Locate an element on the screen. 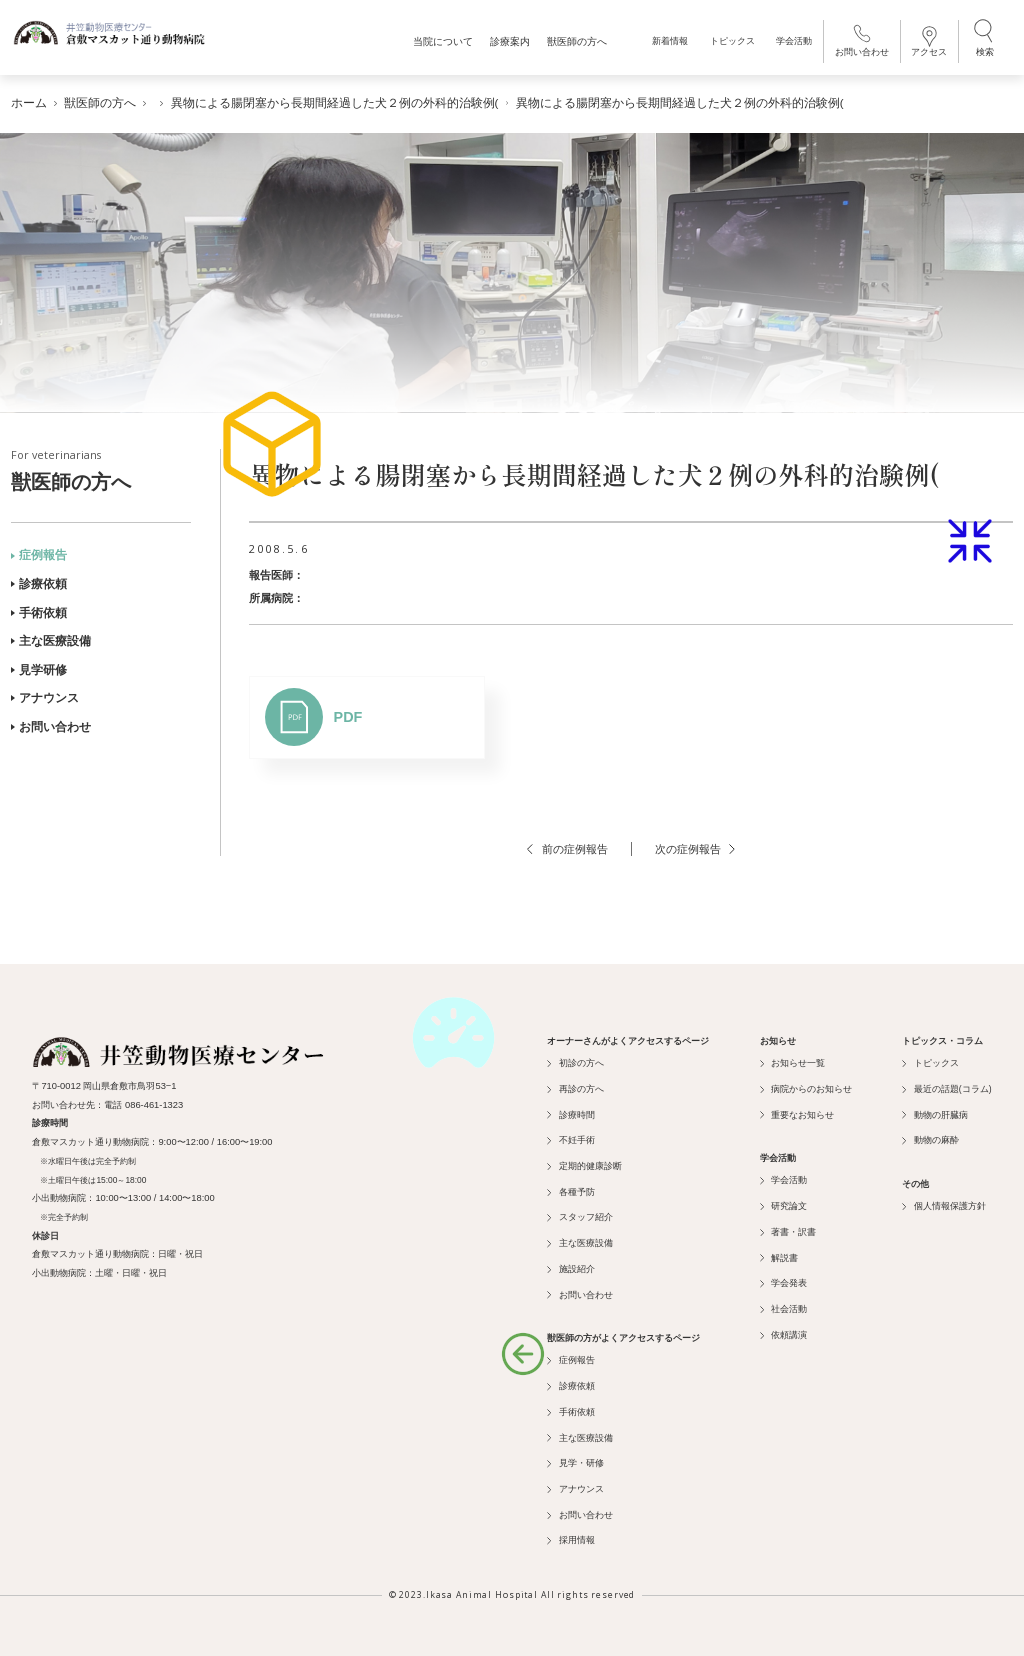 Image resolution: width=1024 pixels, height=1656 pixels. view performance or speed metrics is located at coordinates (453, 1032).